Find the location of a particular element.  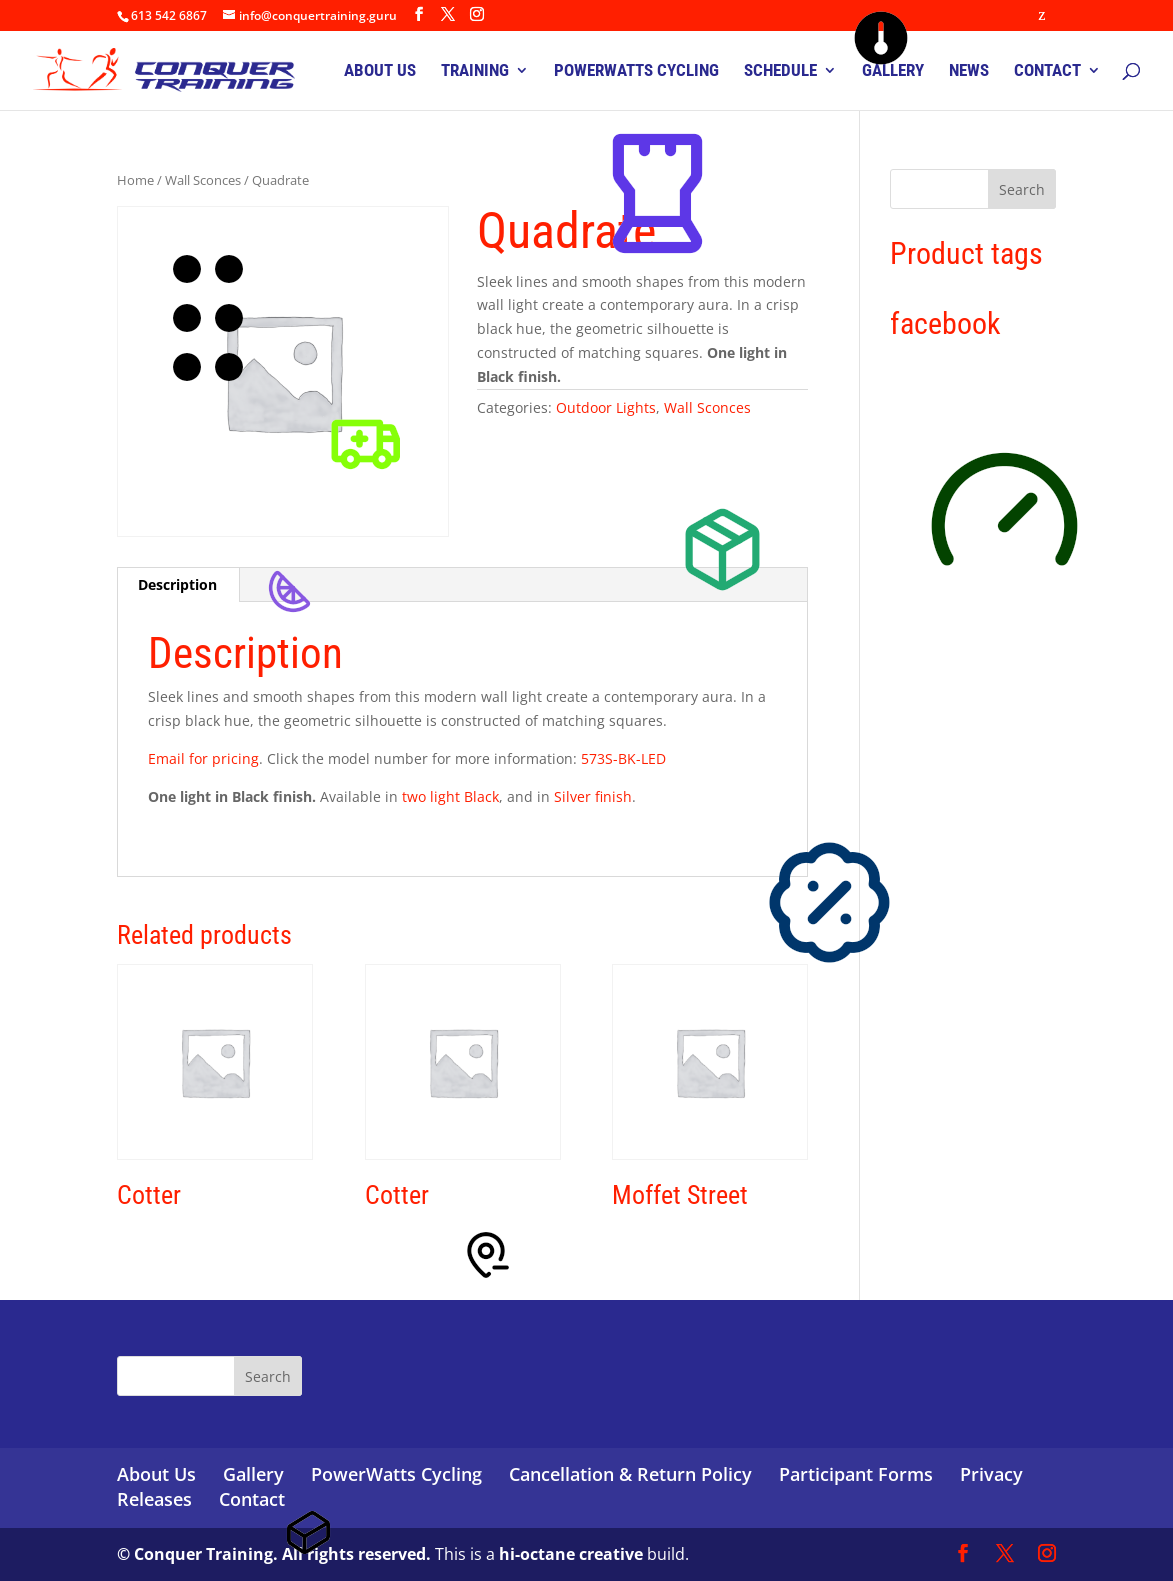

view performance metrics or speed is located at coordinates (1004, 512).